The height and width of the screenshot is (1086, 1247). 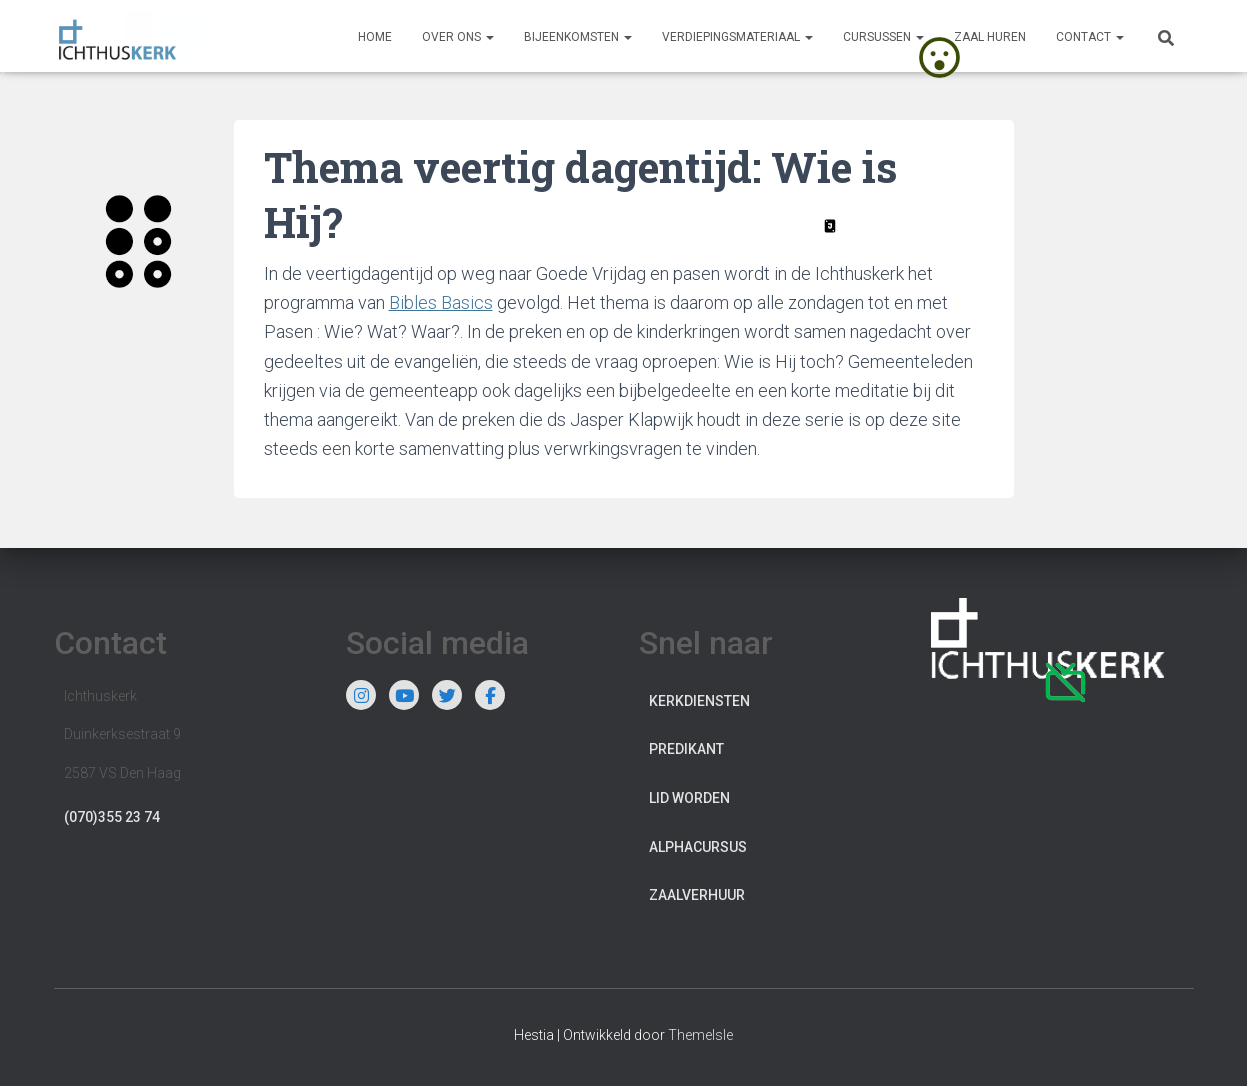 What do you see at coordinates (138, 241) in the screenshot?
I see `enable braille accessibility features` at bounding box center [138, 241].